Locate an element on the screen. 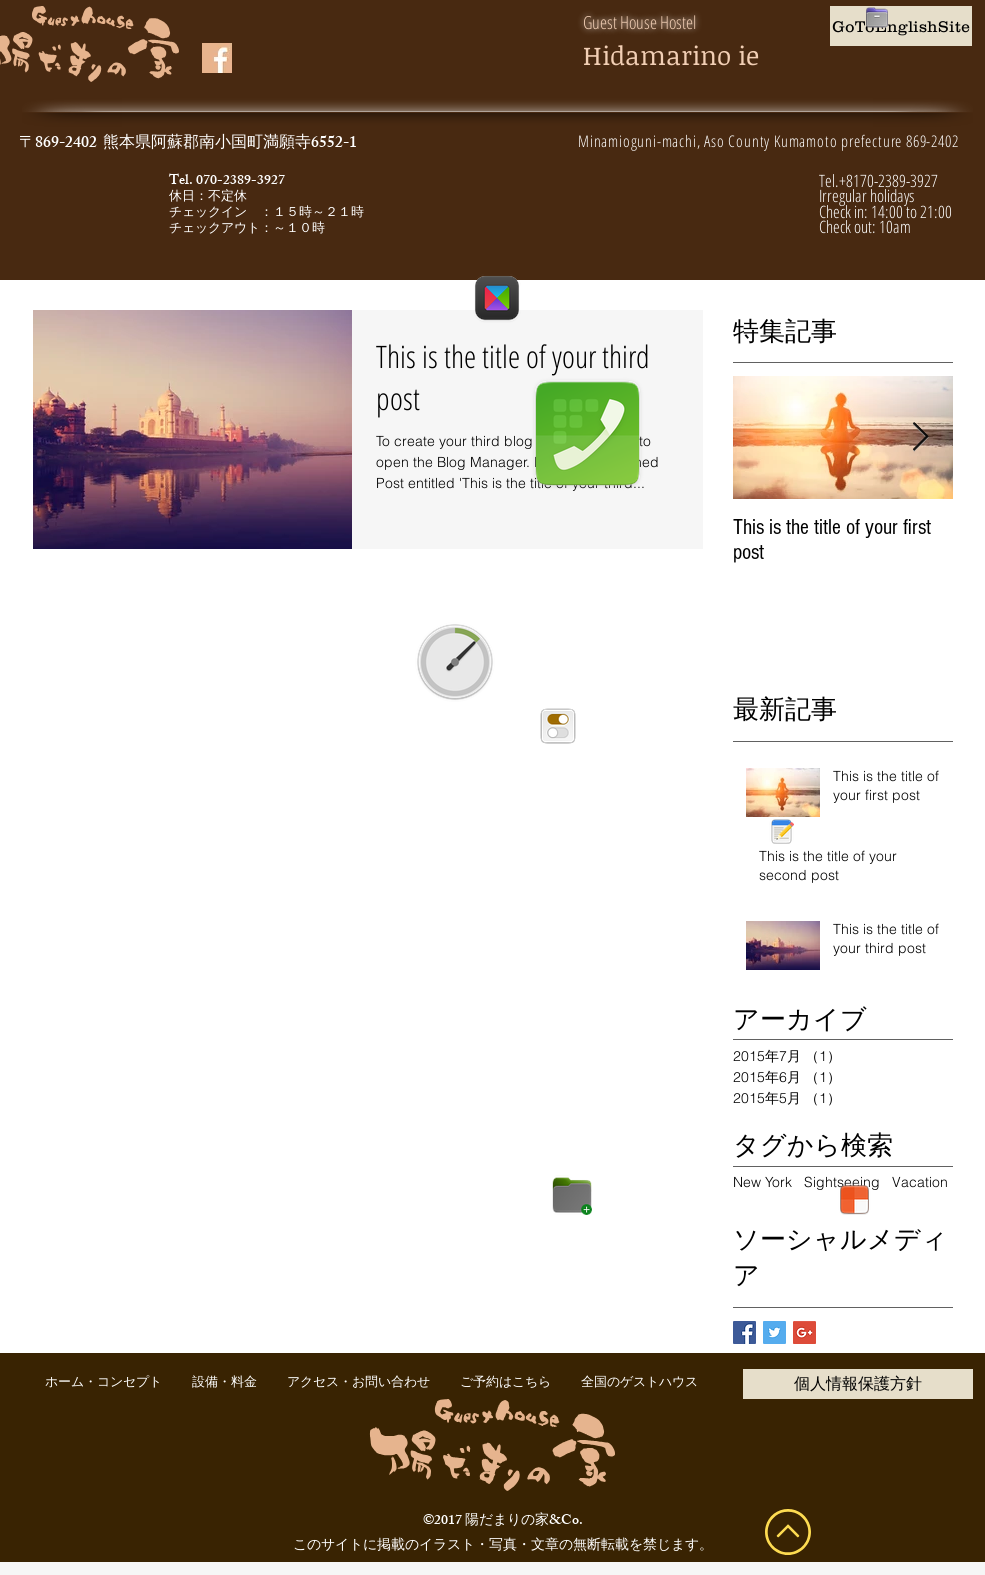  open sysprof system profiler application is located at coordinates (455, 662).